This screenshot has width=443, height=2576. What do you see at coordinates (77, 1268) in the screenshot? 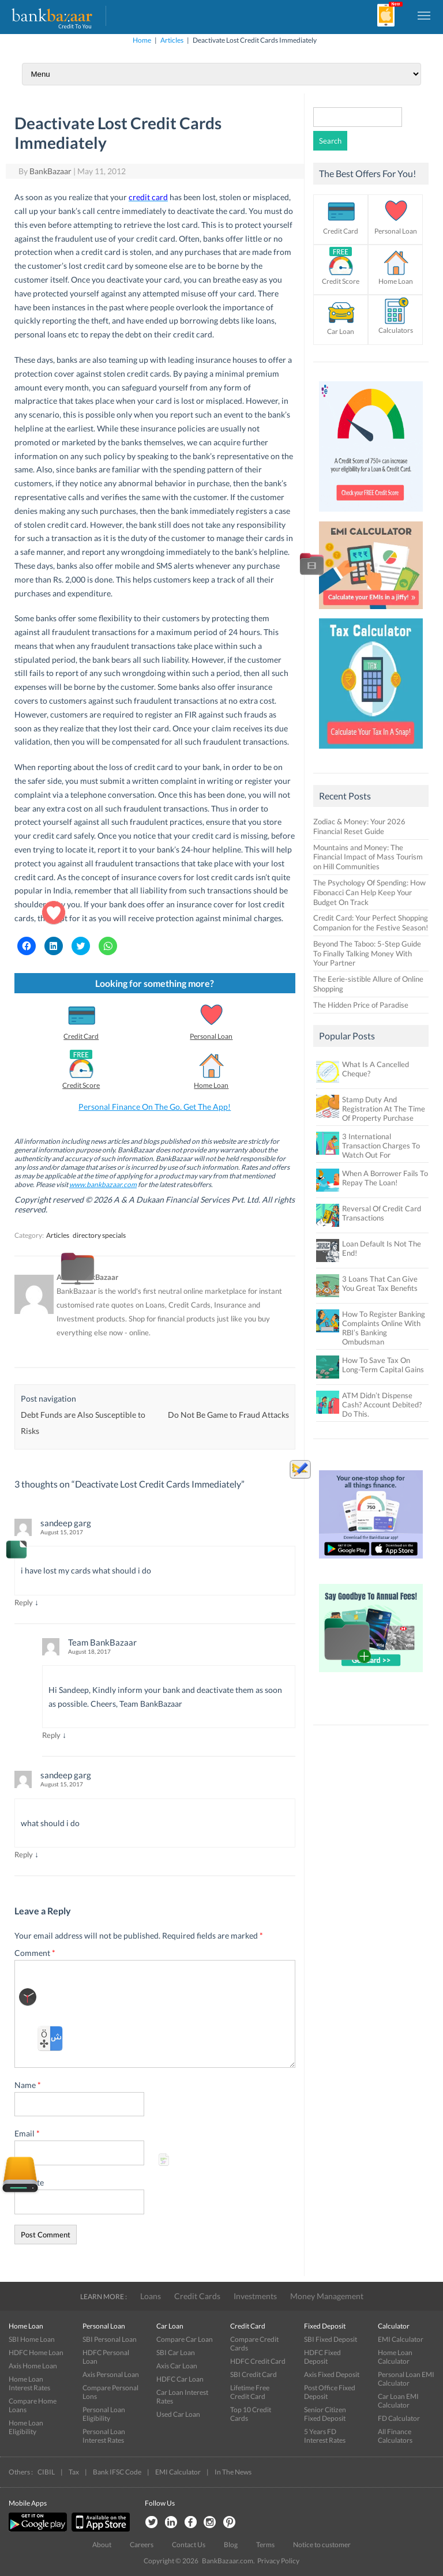
I see `access files stored on a remote server or network` at bounding box center [77, 1268].